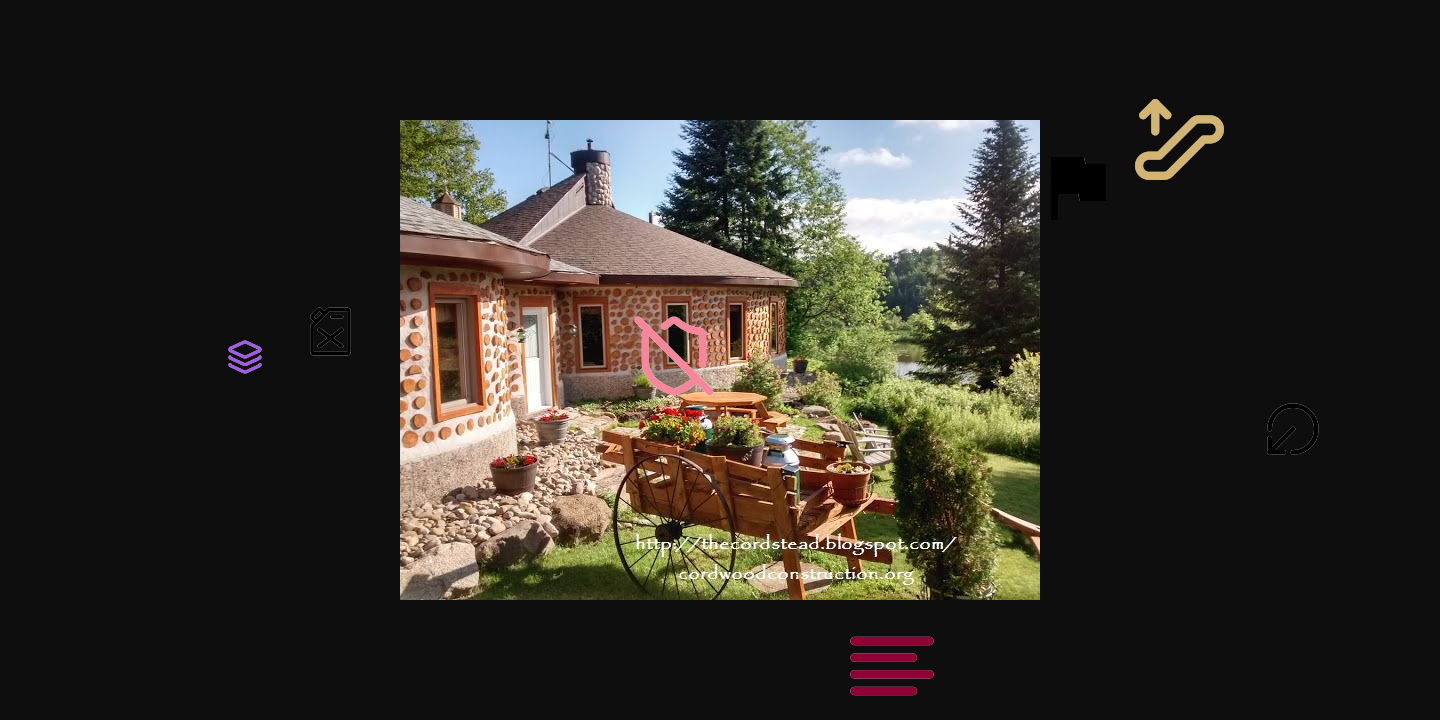 The width and height of the screenshot is (1440, 720). I want to click on flag or report content, so click(1076, 186).